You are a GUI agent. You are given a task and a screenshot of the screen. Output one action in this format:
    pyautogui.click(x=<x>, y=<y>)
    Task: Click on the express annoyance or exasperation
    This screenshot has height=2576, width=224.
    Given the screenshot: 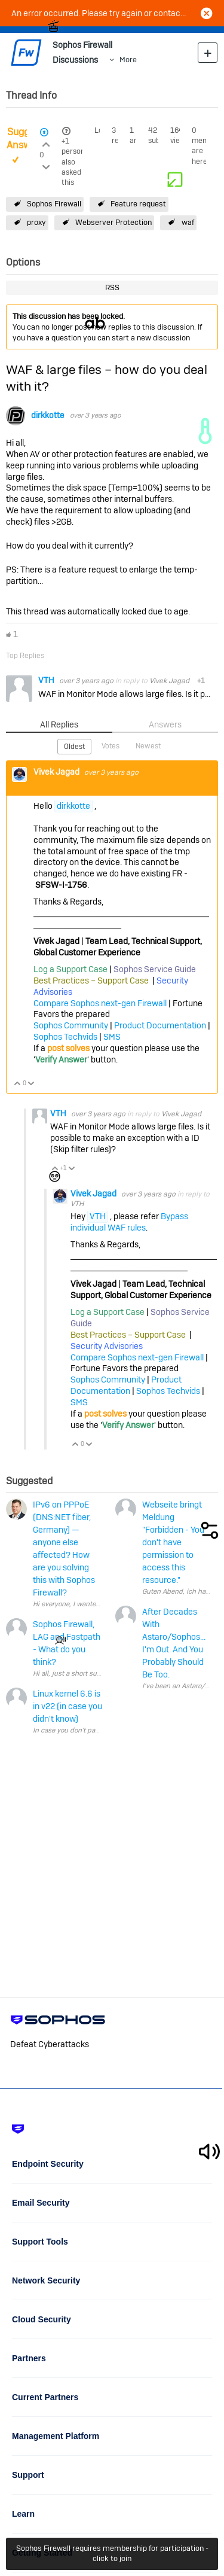 What is the action you would take?
    pyautogui.click(x=54, y=1176)
    